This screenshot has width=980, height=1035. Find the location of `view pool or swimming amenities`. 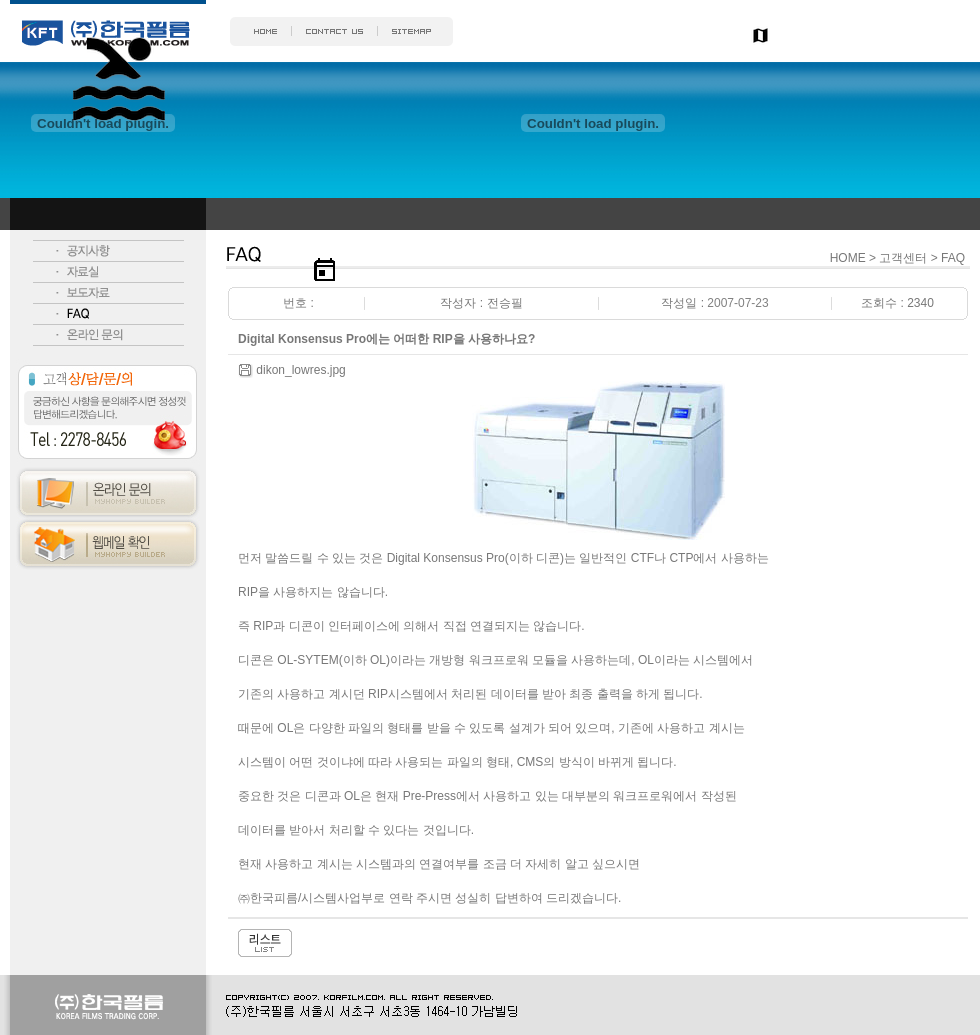

view pool or swimming amenities is located at coordinates (119, 79).